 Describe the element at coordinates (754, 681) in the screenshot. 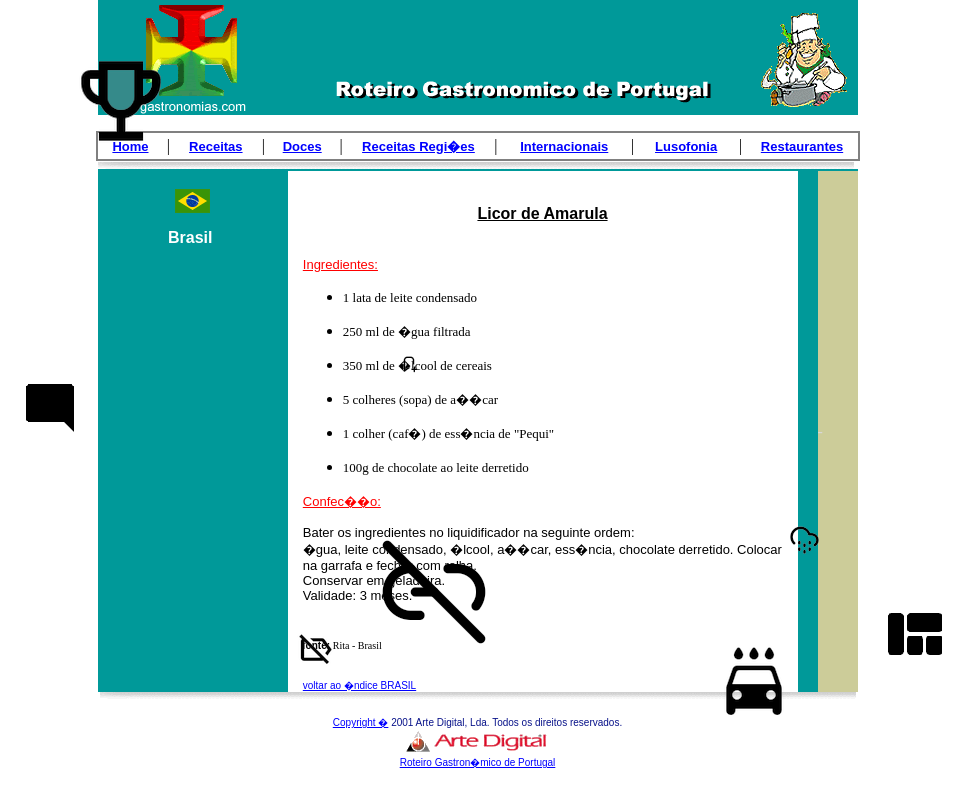

I see `find nearby car wash locations` at that location.